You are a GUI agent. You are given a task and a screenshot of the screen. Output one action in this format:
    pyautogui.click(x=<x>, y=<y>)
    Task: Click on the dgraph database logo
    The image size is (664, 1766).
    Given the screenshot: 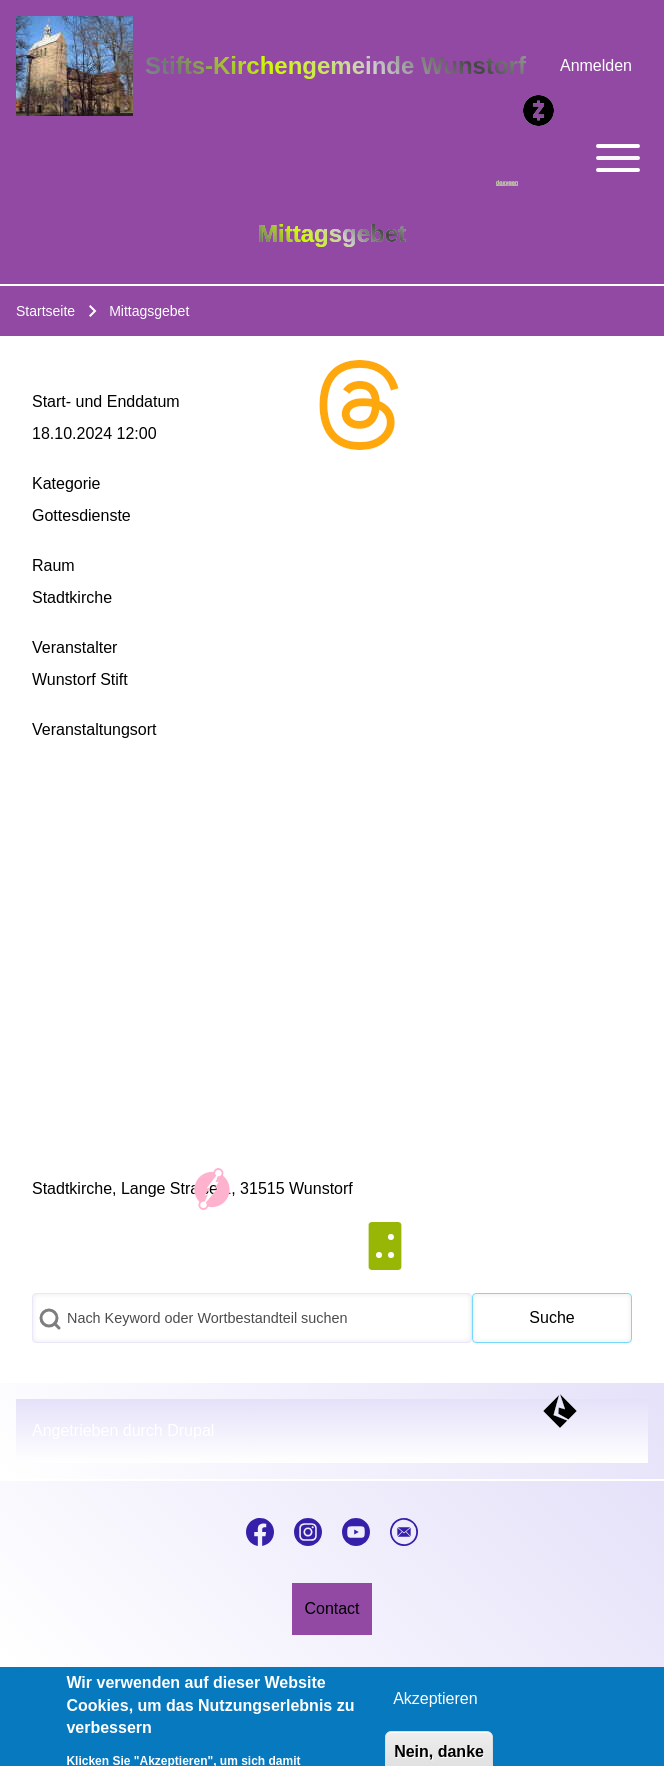 What is the action you would take?
    pyautogui.click(x=212, y=1189)
    